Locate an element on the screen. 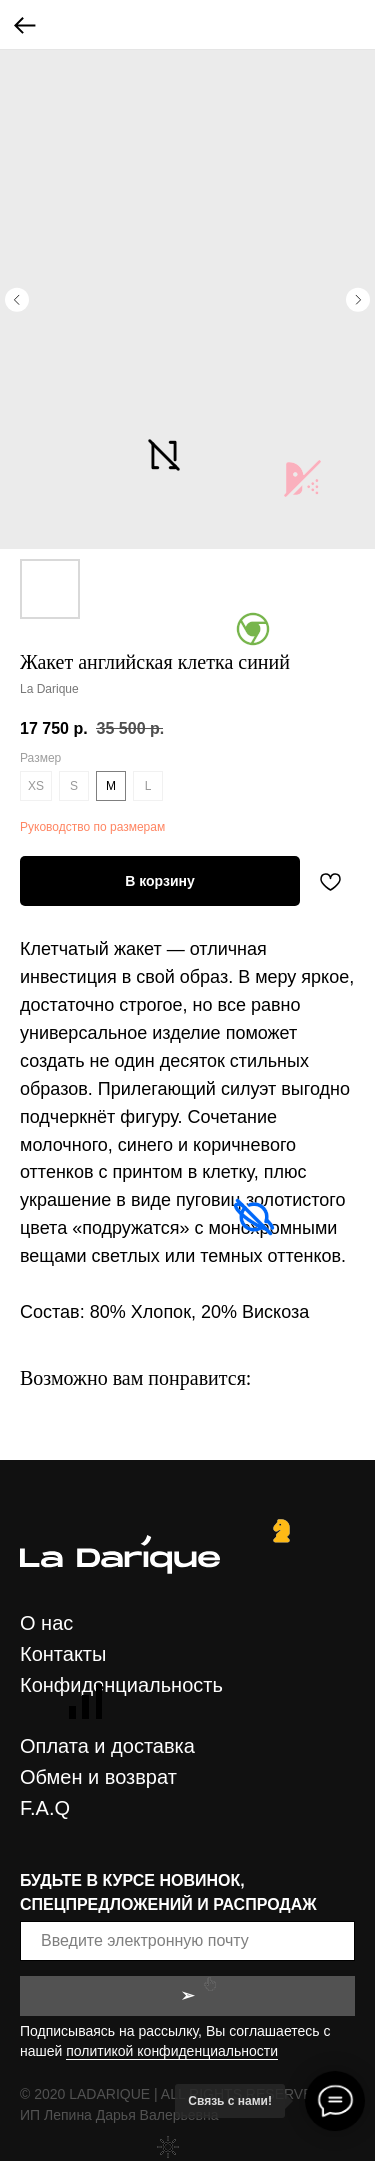  switch to light mode is located at coordinates (168, 2147).